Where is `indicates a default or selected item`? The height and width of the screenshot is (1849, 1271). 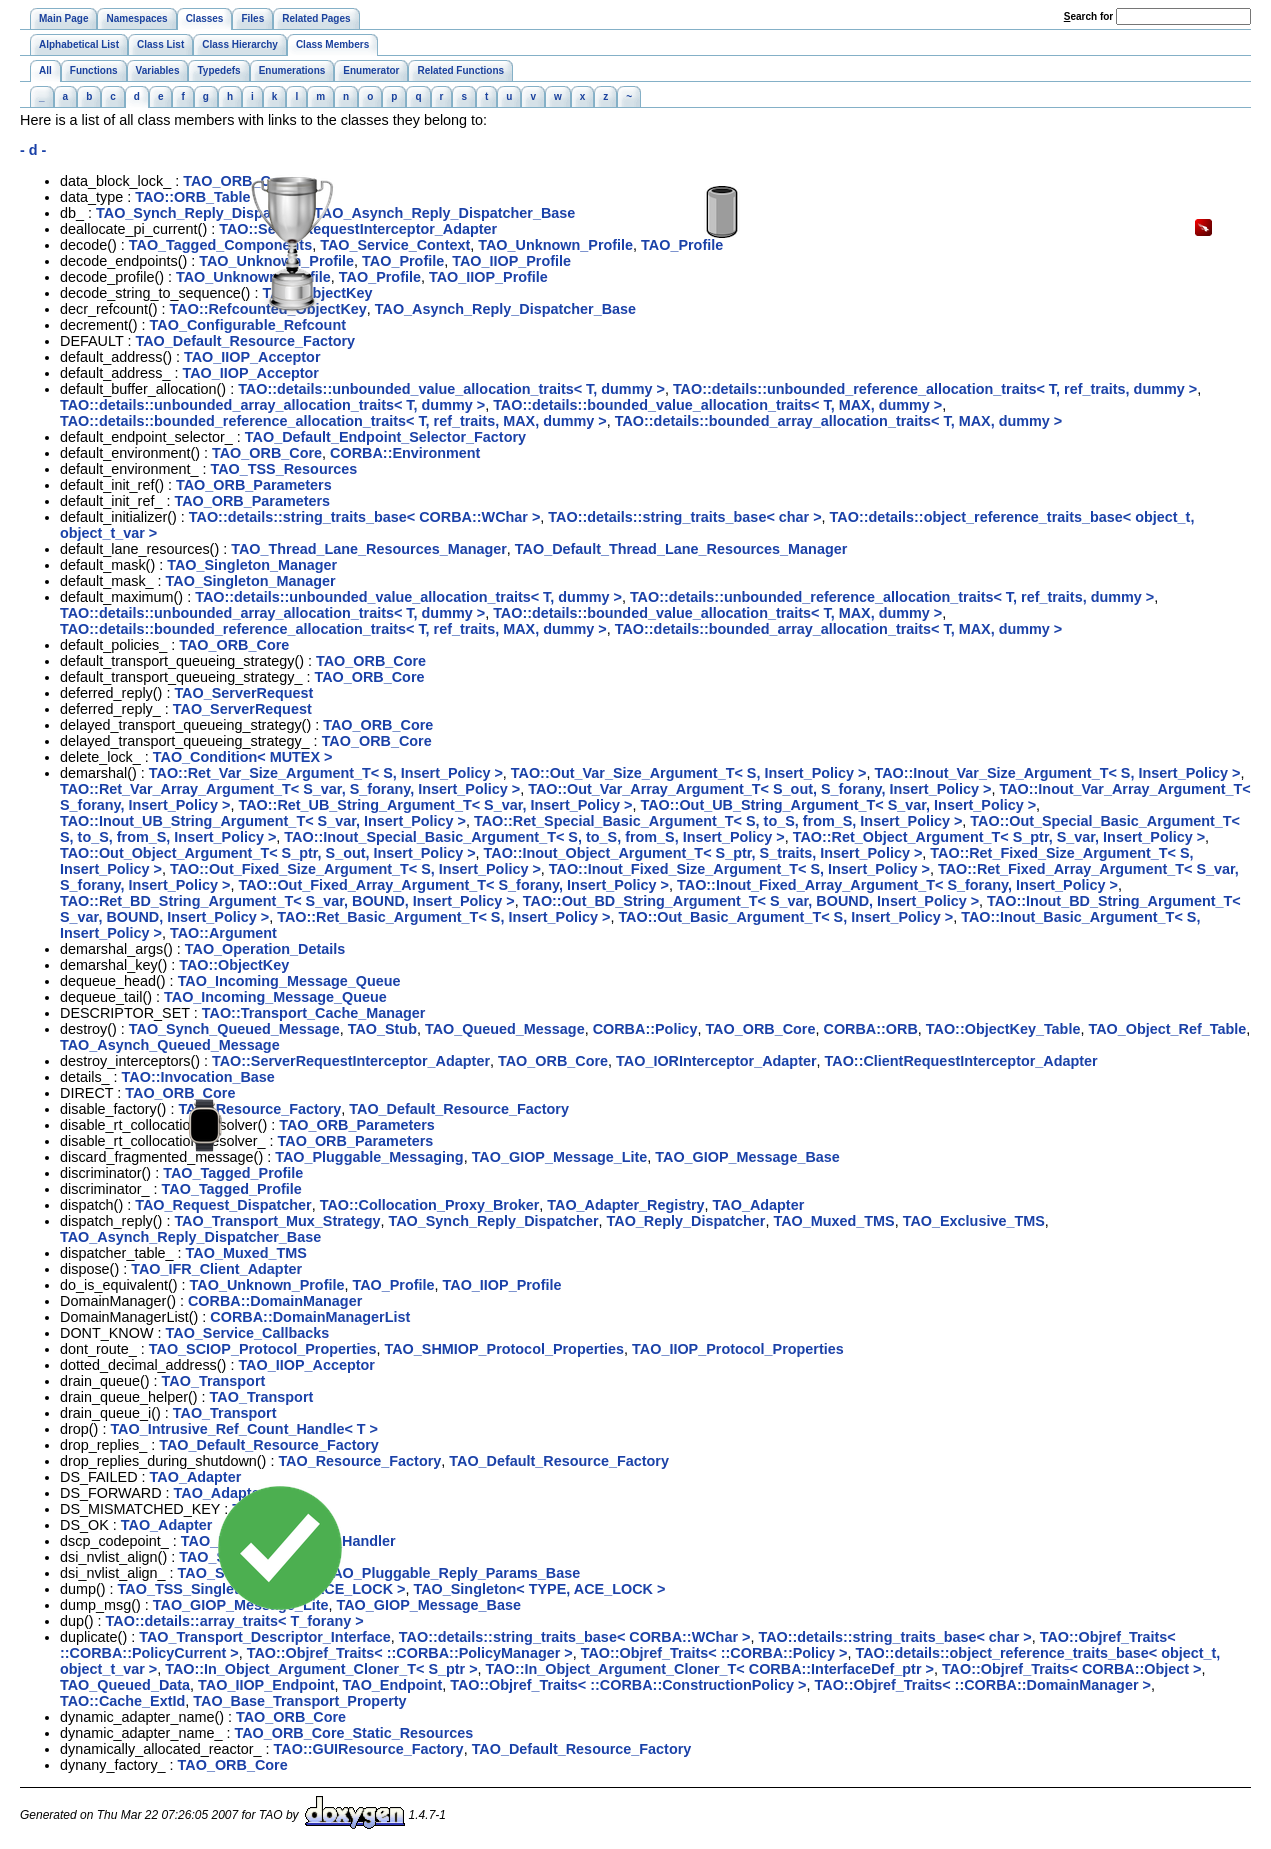
indicates a default or selected item is located at coordinates (280, 1548).